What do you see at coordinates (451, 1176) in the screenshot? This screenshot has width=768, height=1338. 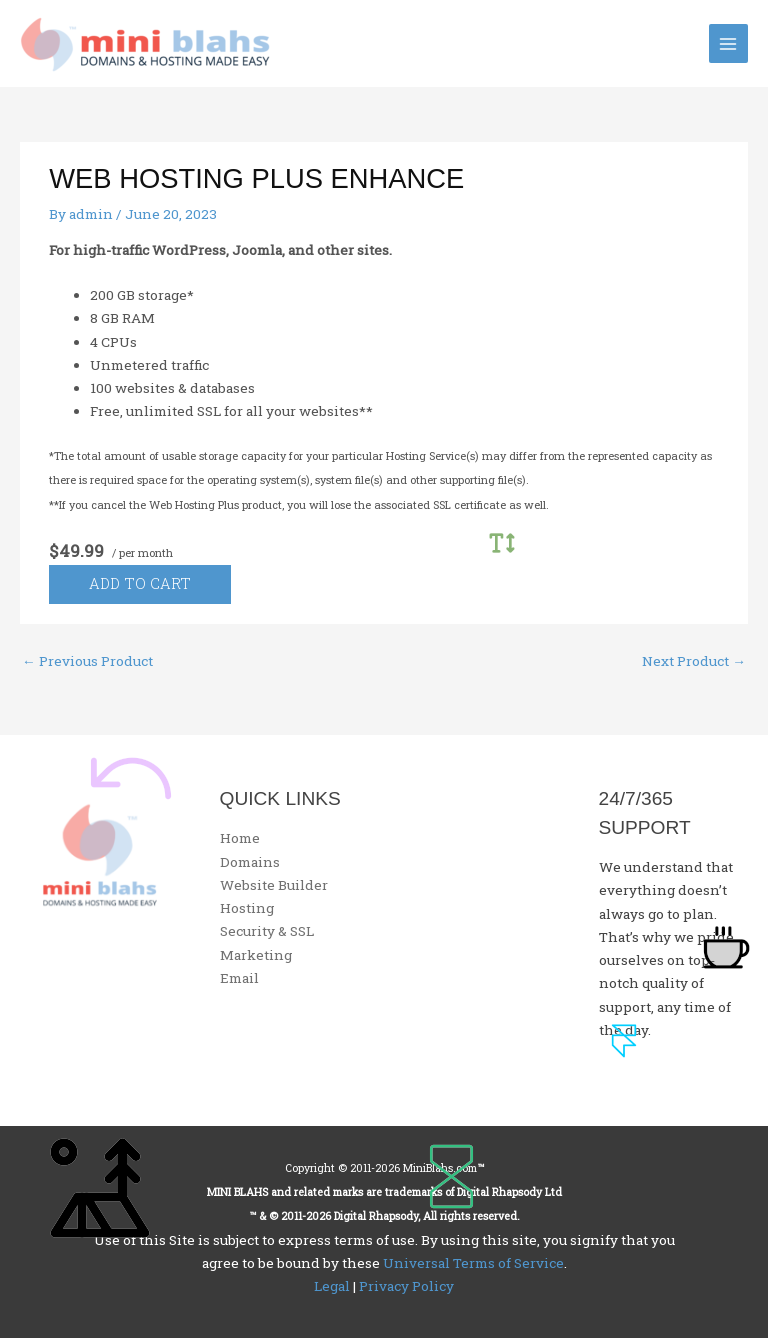 I see `indicates loading or processing in progress` at bounding box center [451, 1176].